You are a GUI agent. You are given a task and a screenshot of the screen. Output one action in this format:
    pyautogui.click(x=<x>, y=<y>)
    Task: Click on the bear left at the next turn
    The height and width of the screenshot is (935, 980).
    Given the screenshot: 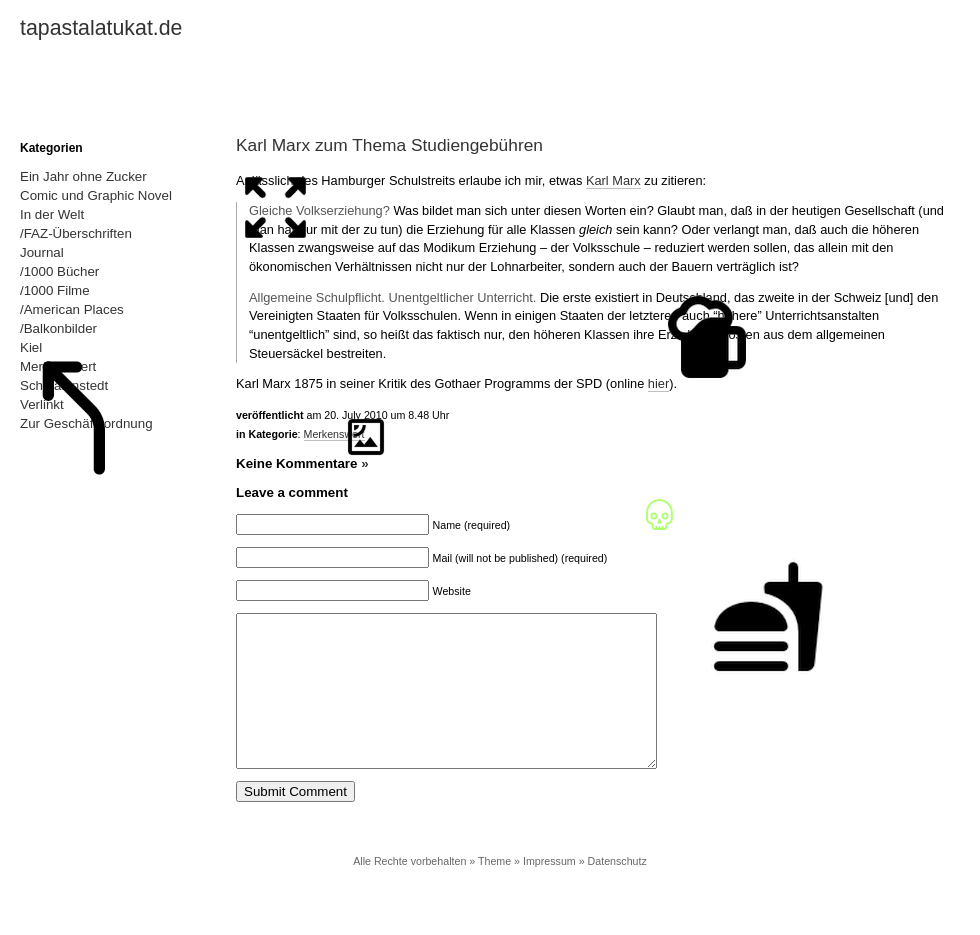 What is the action you would take?
    pyautogui.click(x=71, y=418)
    